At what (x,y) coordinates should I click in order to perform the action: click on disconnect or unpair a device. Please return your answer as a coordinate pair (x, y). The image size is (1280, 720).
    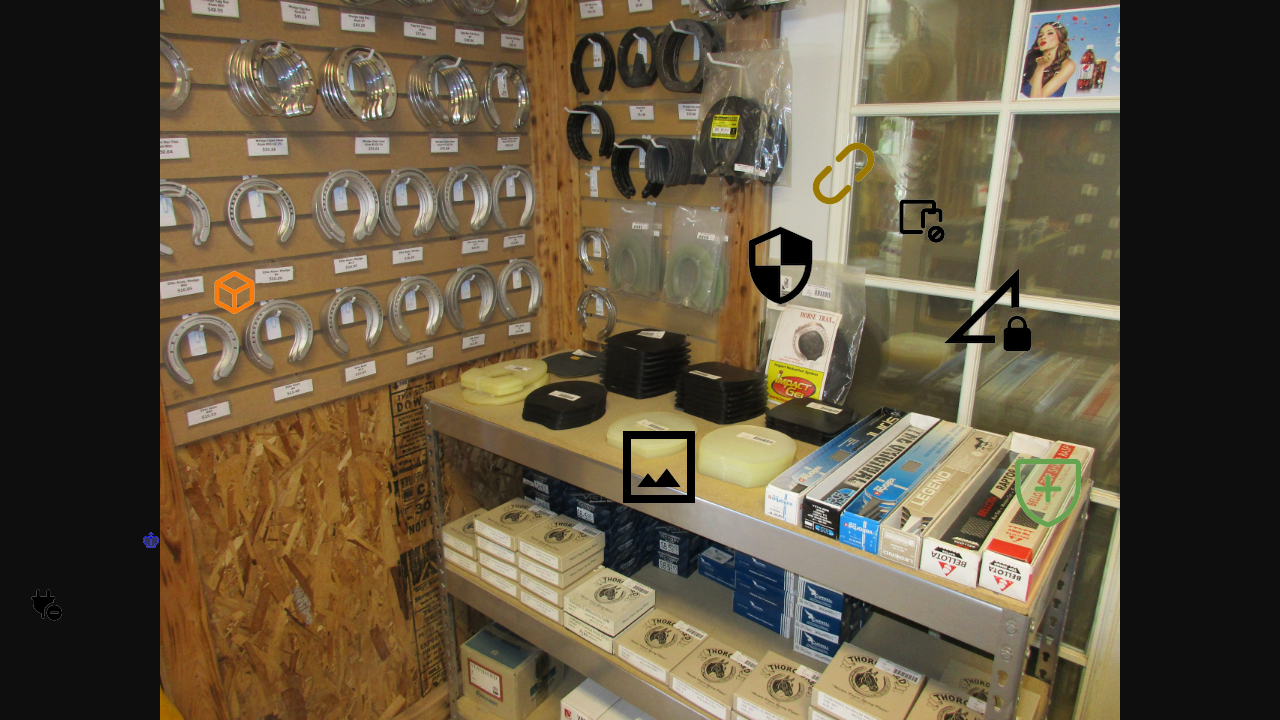
    Looking at the image, I should click on (921, 219).